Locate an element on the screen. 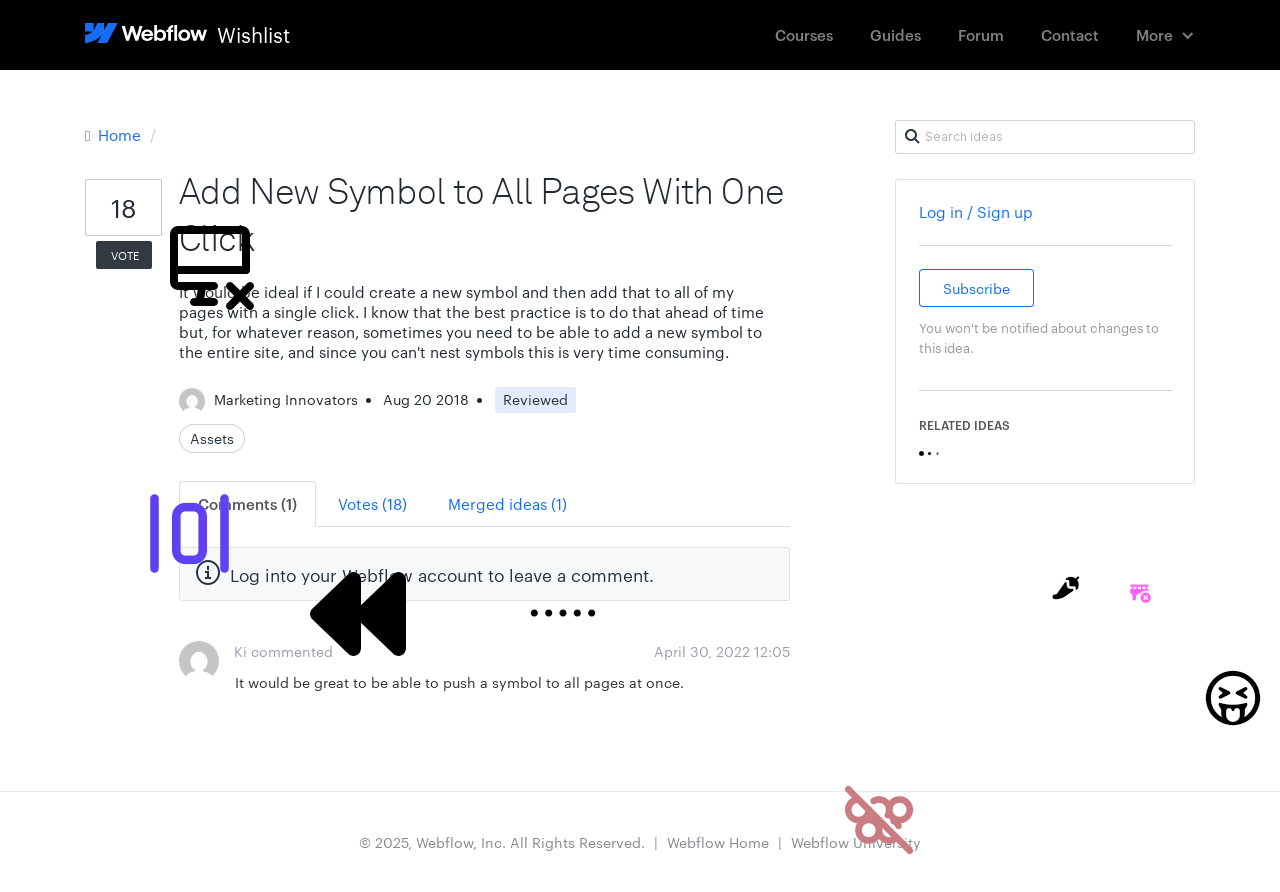 The image size is (1280, 892). indicates a bridge or crossing is closed or unavailable is located at coordinates (1140, 592).